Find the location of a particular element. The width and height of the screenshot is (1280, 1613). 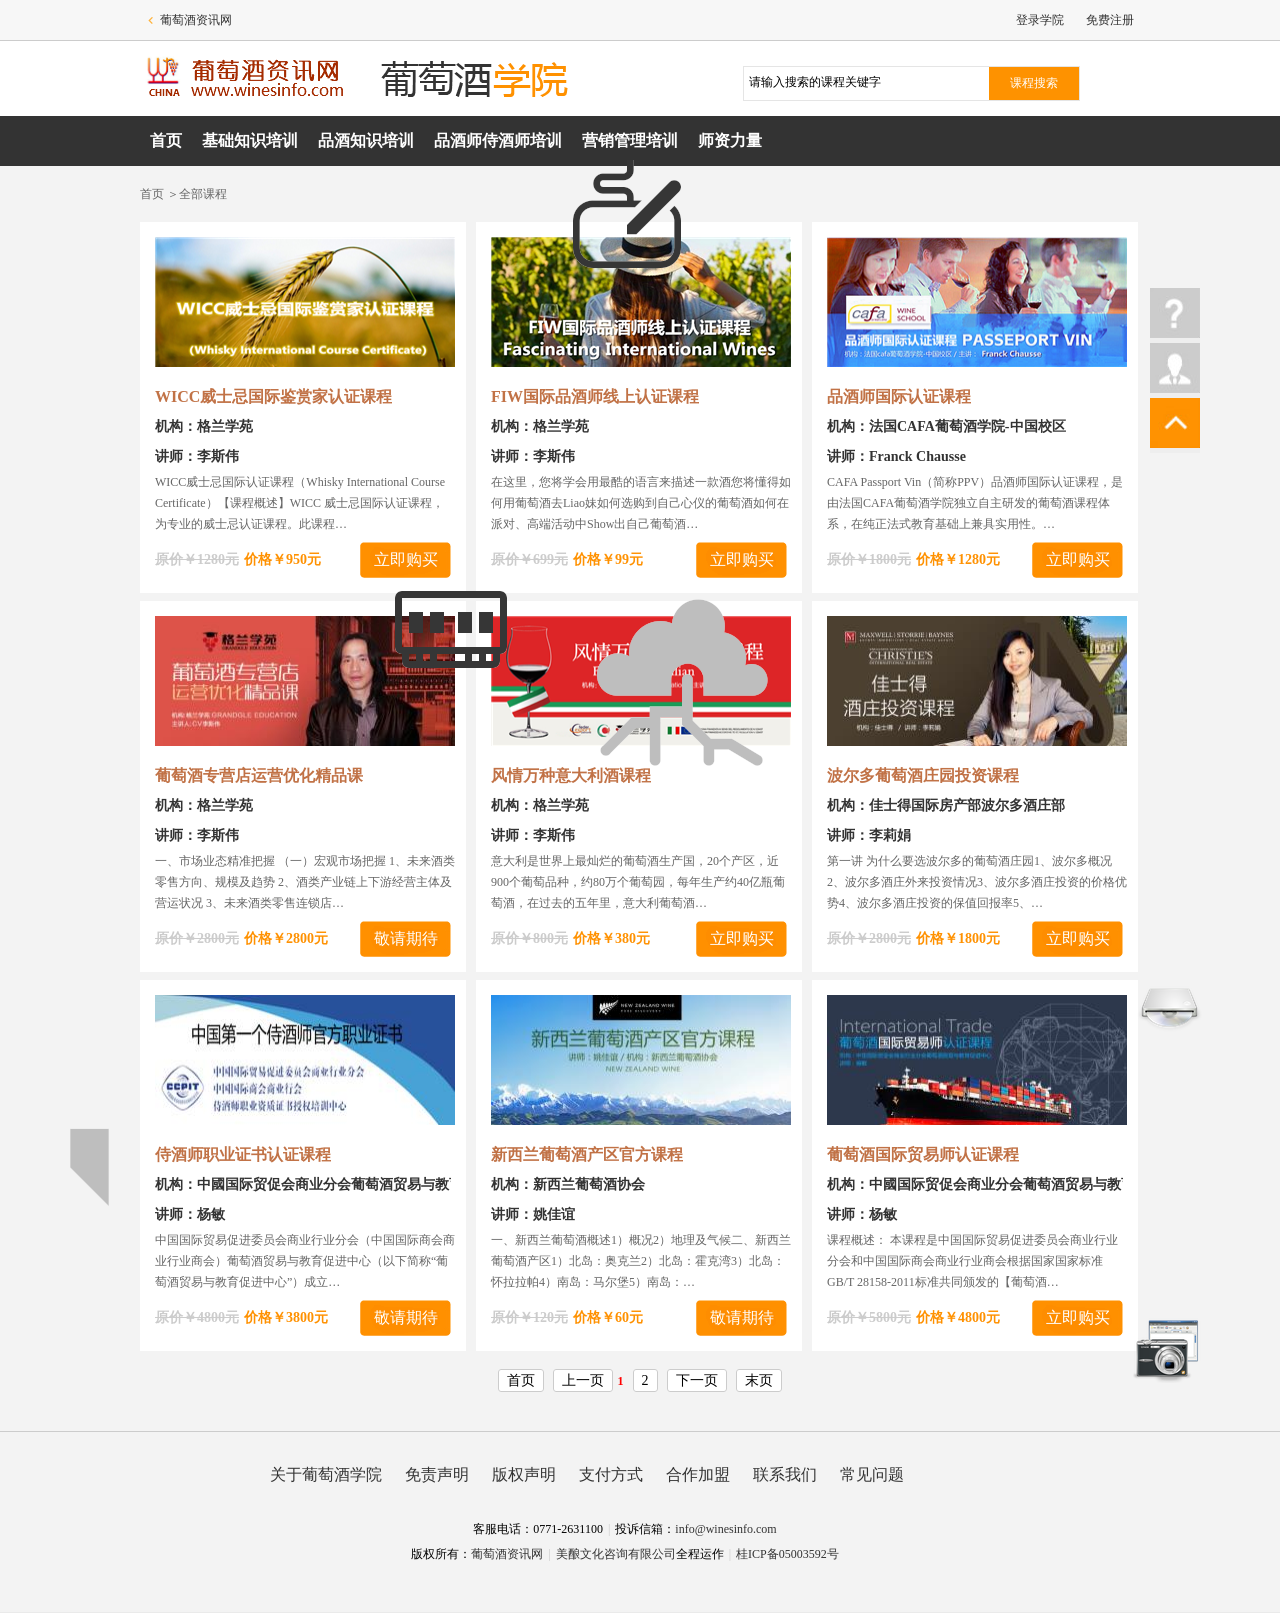

move selection cursor to end of text (right-to-left mode) is located at coordinates (89, 1167).